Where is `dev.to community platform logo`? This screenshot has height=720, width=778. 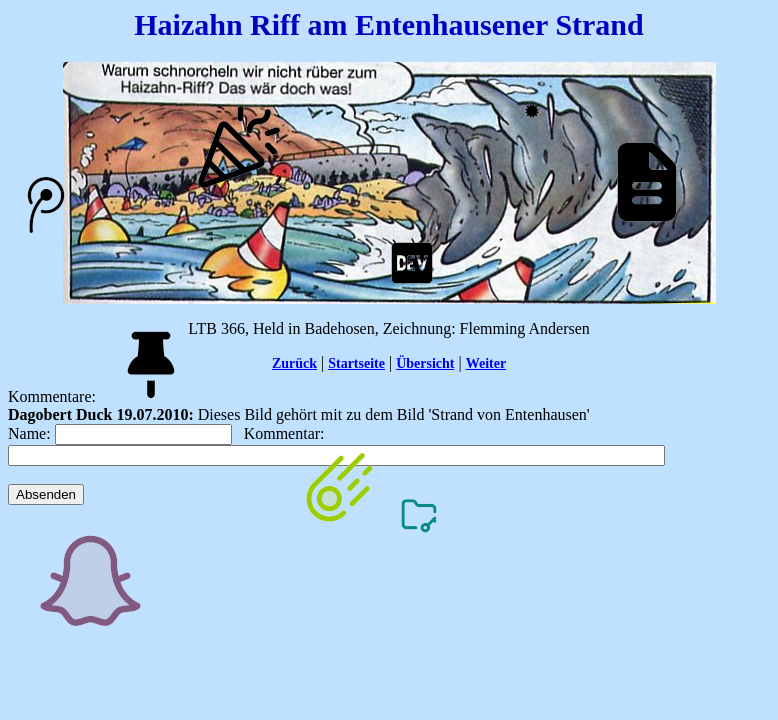
dev.to community platform logo is located at coordinates (412, 263).